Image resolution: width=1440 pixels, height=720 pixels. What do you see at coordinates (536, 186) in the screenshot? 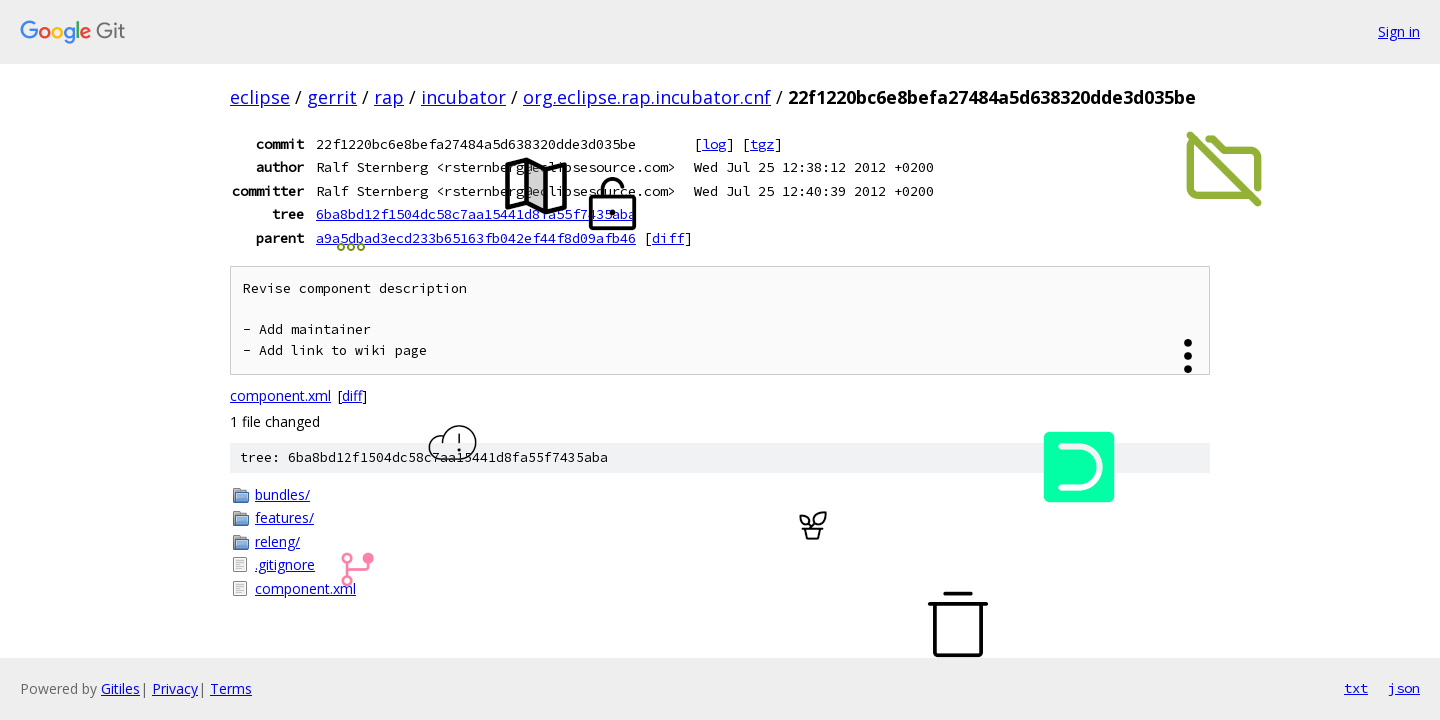
I see `view map` at bounding box center [536, 186].